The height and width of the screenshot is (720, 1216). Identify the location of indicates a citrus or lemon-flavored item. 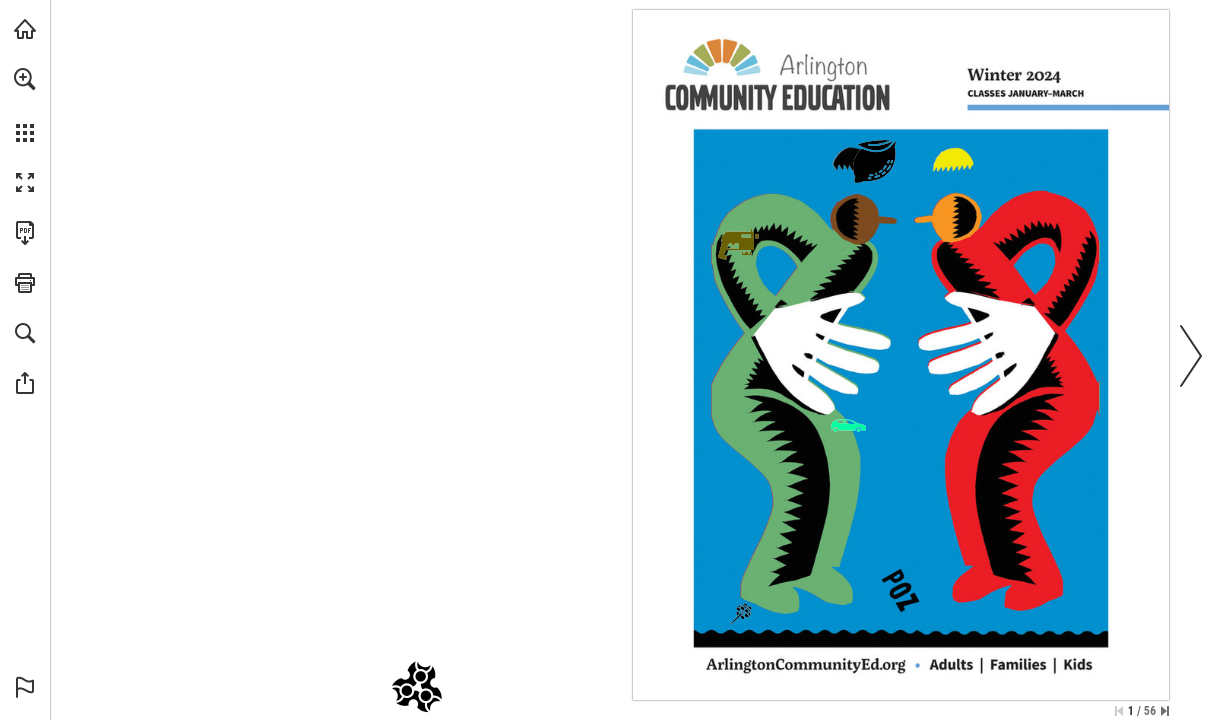
(874, 161).